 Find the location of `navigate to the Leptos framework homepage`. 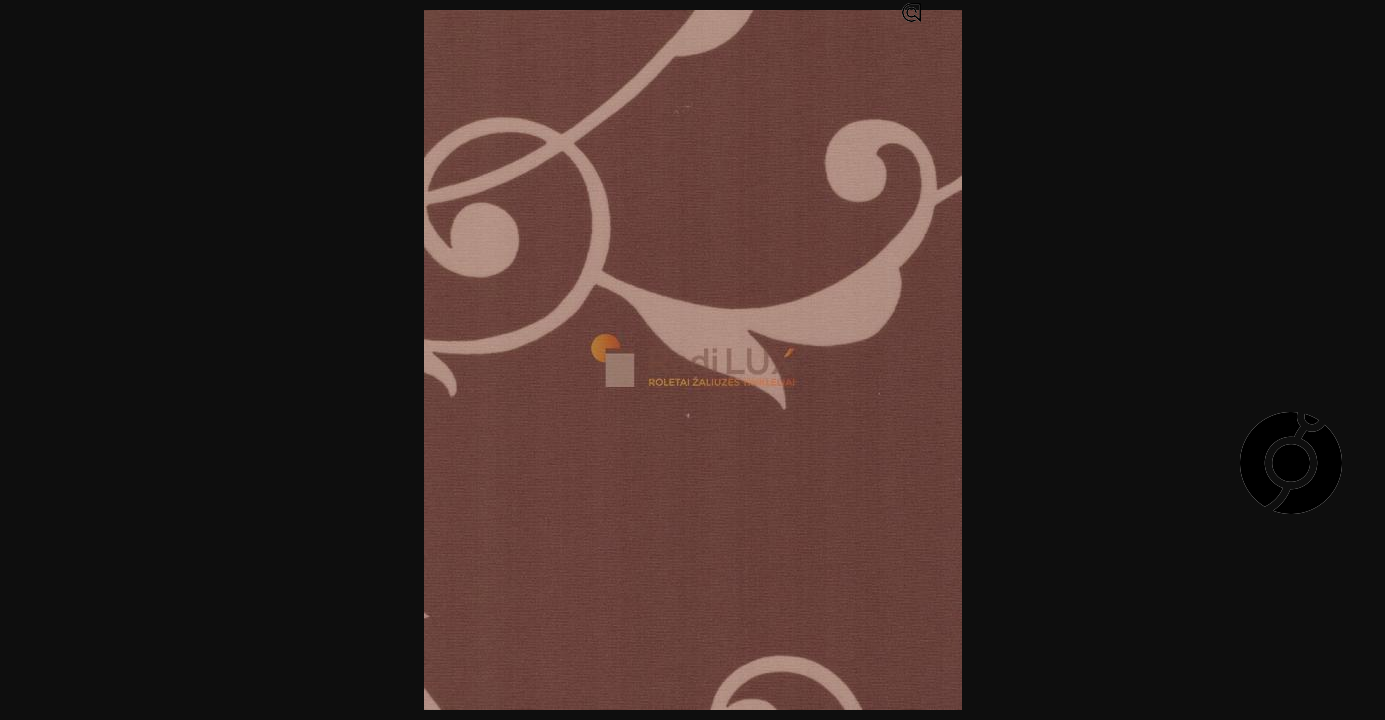

navigate to the Leptos framework homepage is located at coordinates (1291, 463).